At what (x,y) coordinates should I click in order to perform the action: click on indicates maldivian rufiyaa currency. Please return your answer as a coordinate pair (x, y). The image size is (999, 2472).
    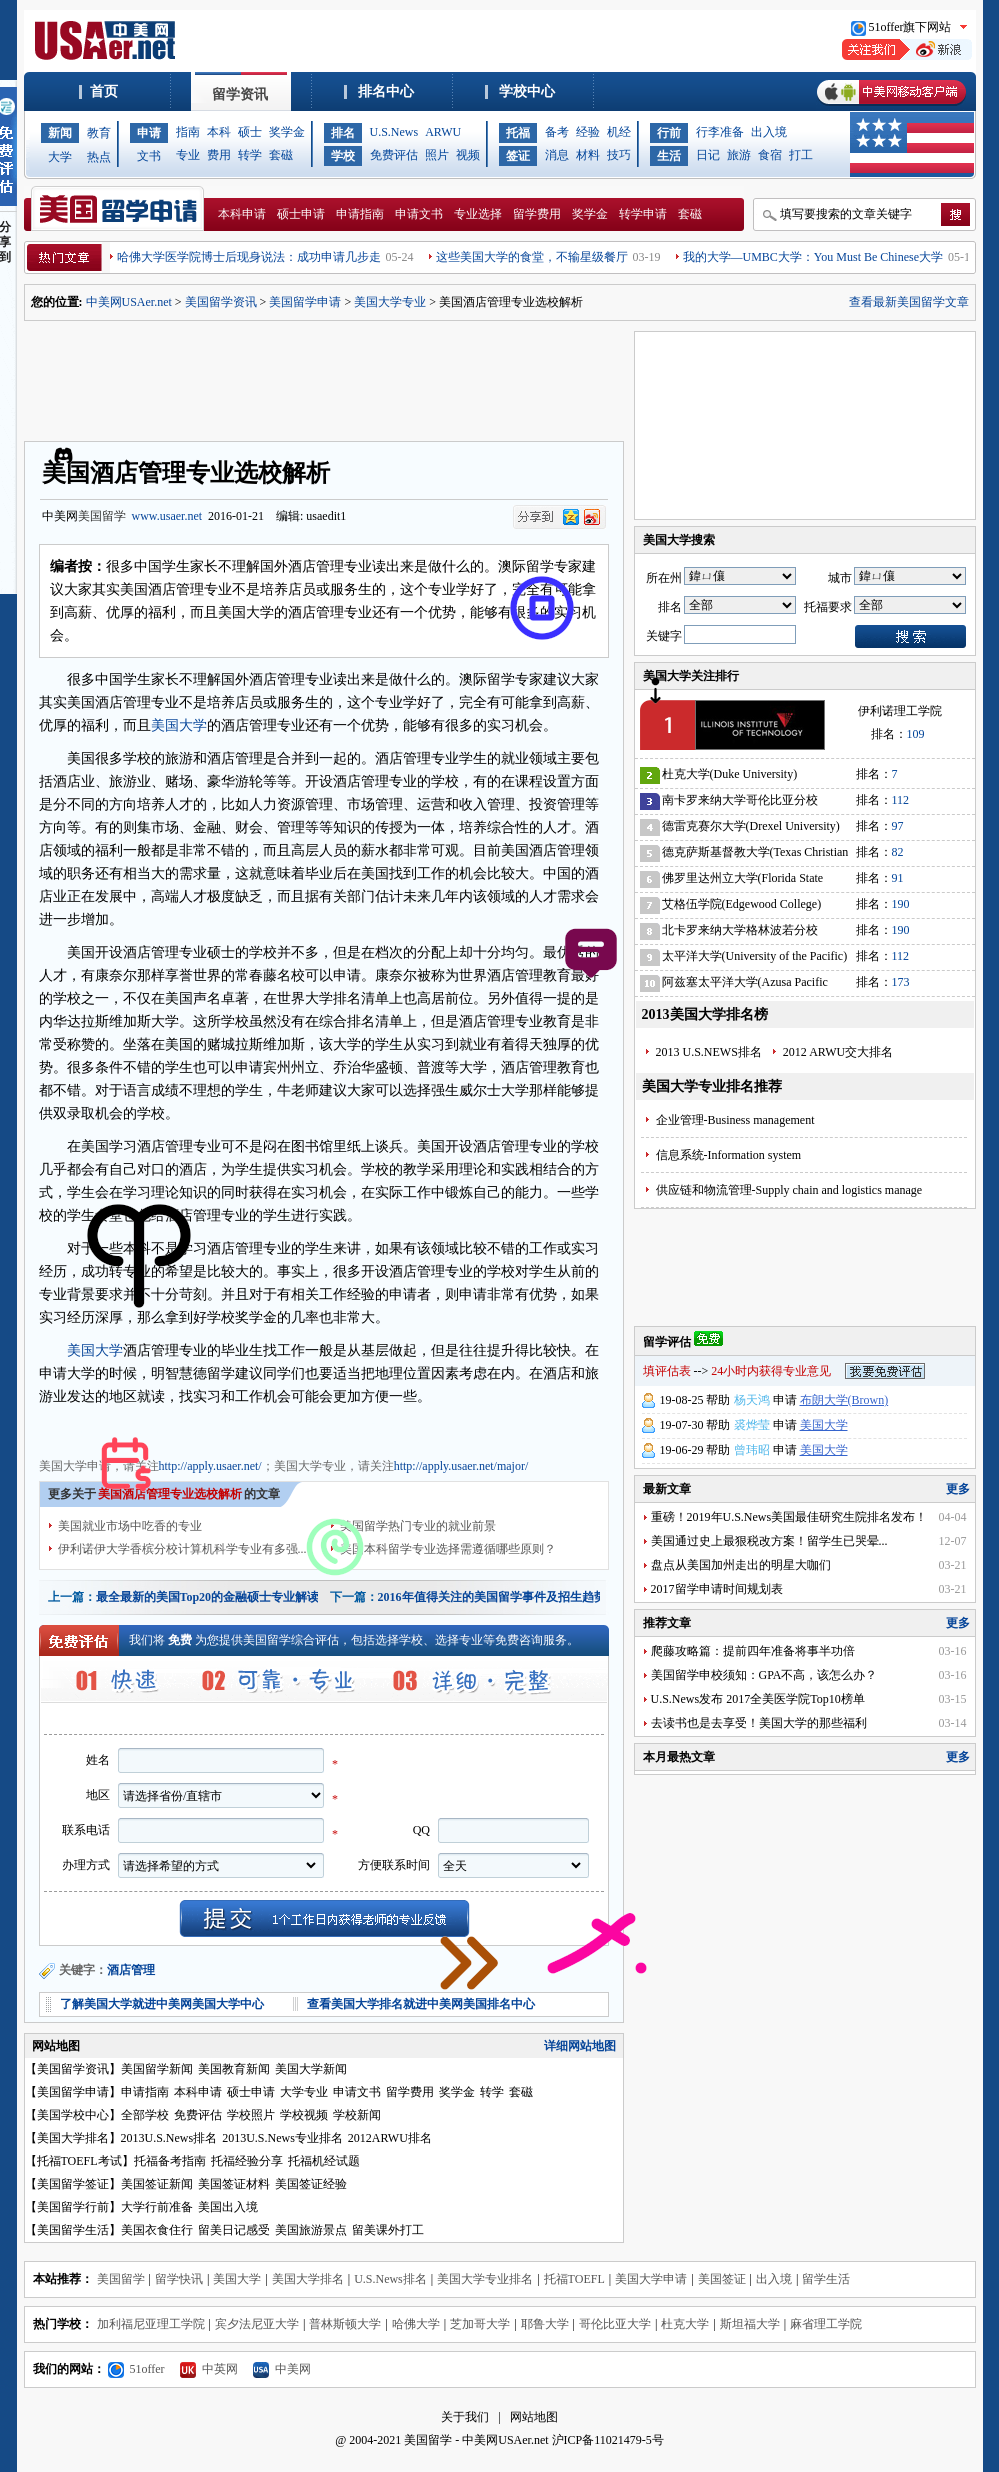
    Looking at the image, I should click on (597, 1946).